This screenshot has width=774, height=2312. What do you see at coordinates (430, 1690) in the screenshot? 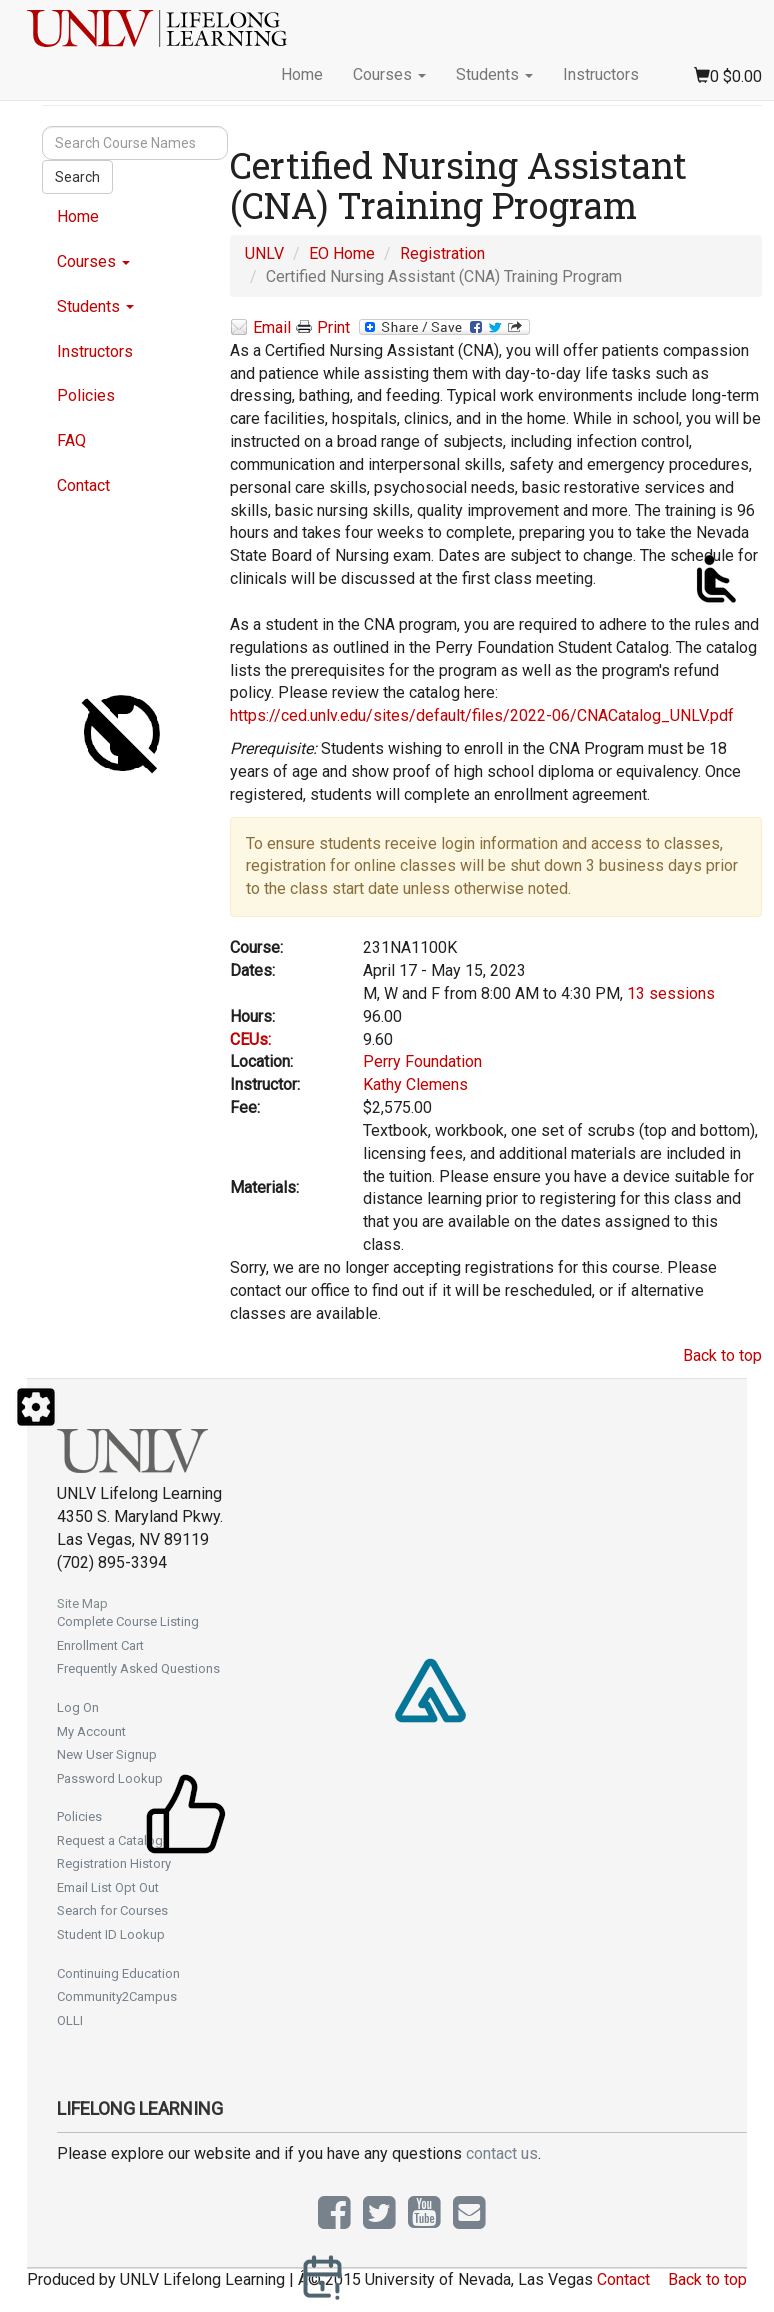
I see `Adobe brand logo` at bounding box center [430, 1690].